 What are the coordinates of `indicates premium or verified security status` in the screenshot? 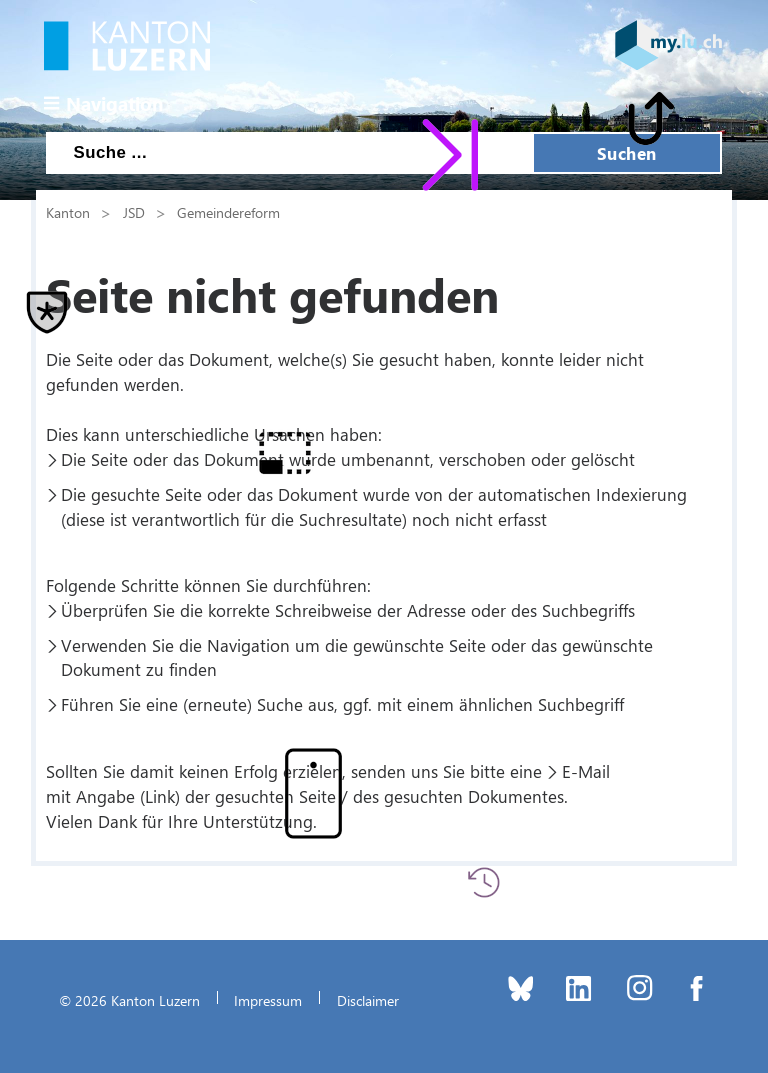 It's located at (47, 310).